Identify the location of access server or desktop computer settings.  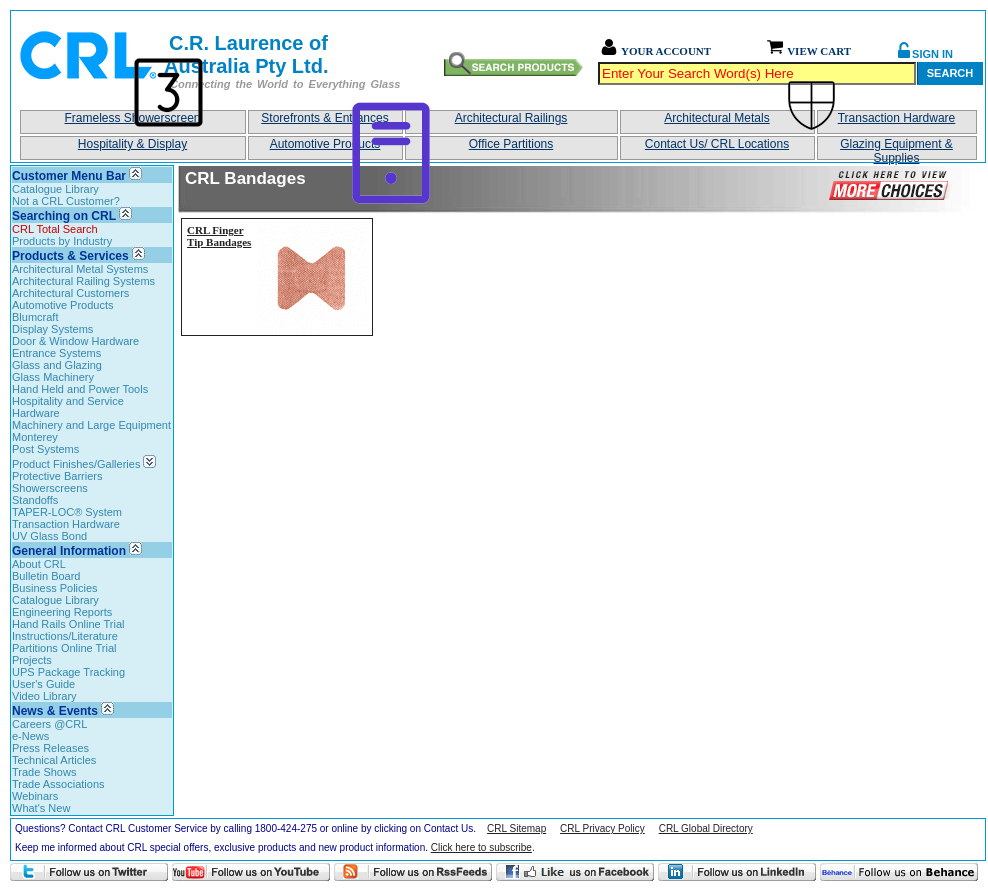
(391, 153).